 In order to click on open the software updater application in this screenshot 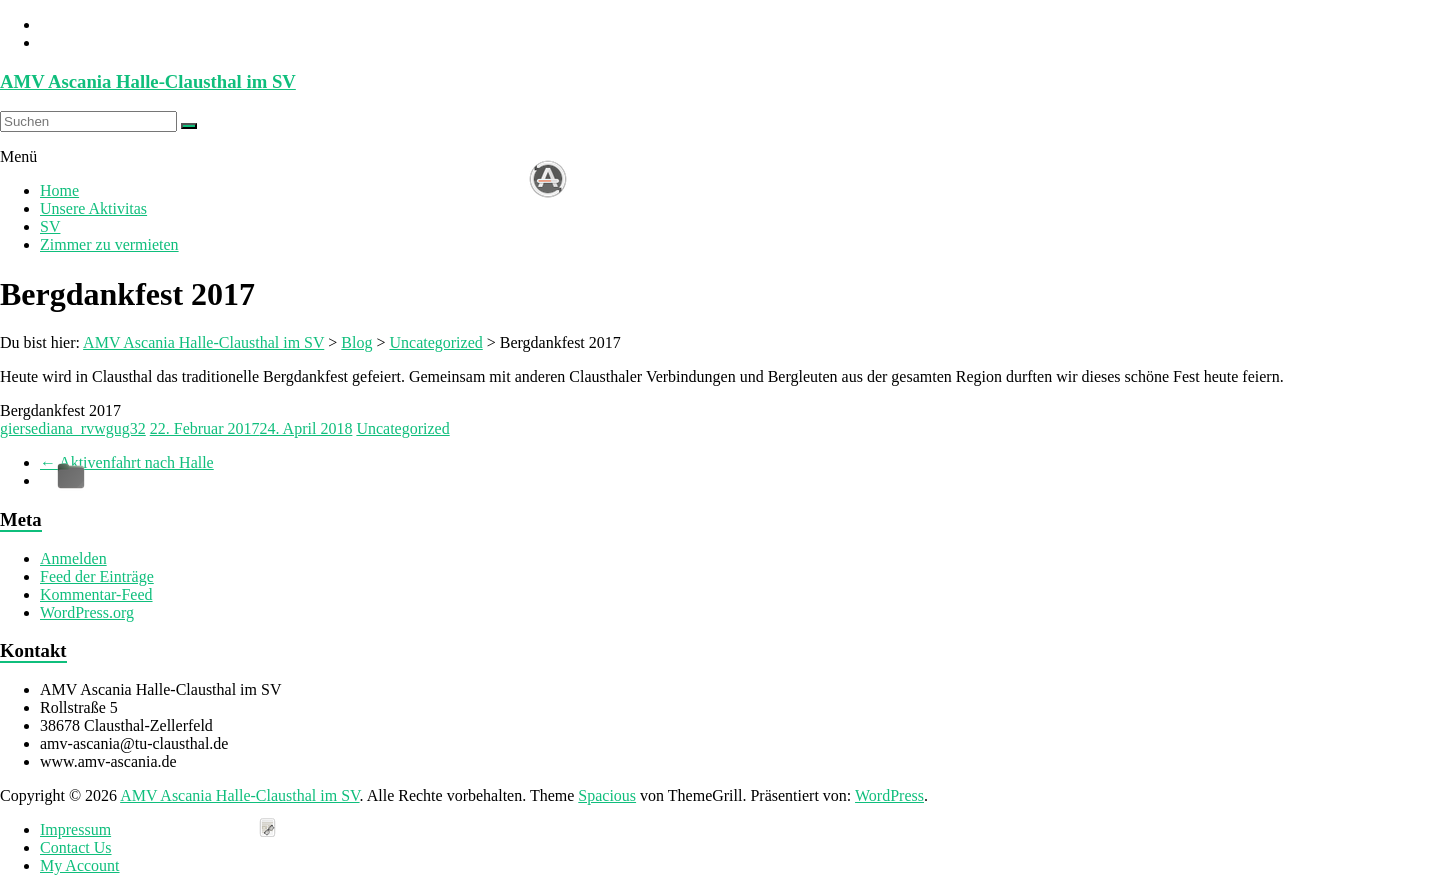, I will do `click(548, 179)`.